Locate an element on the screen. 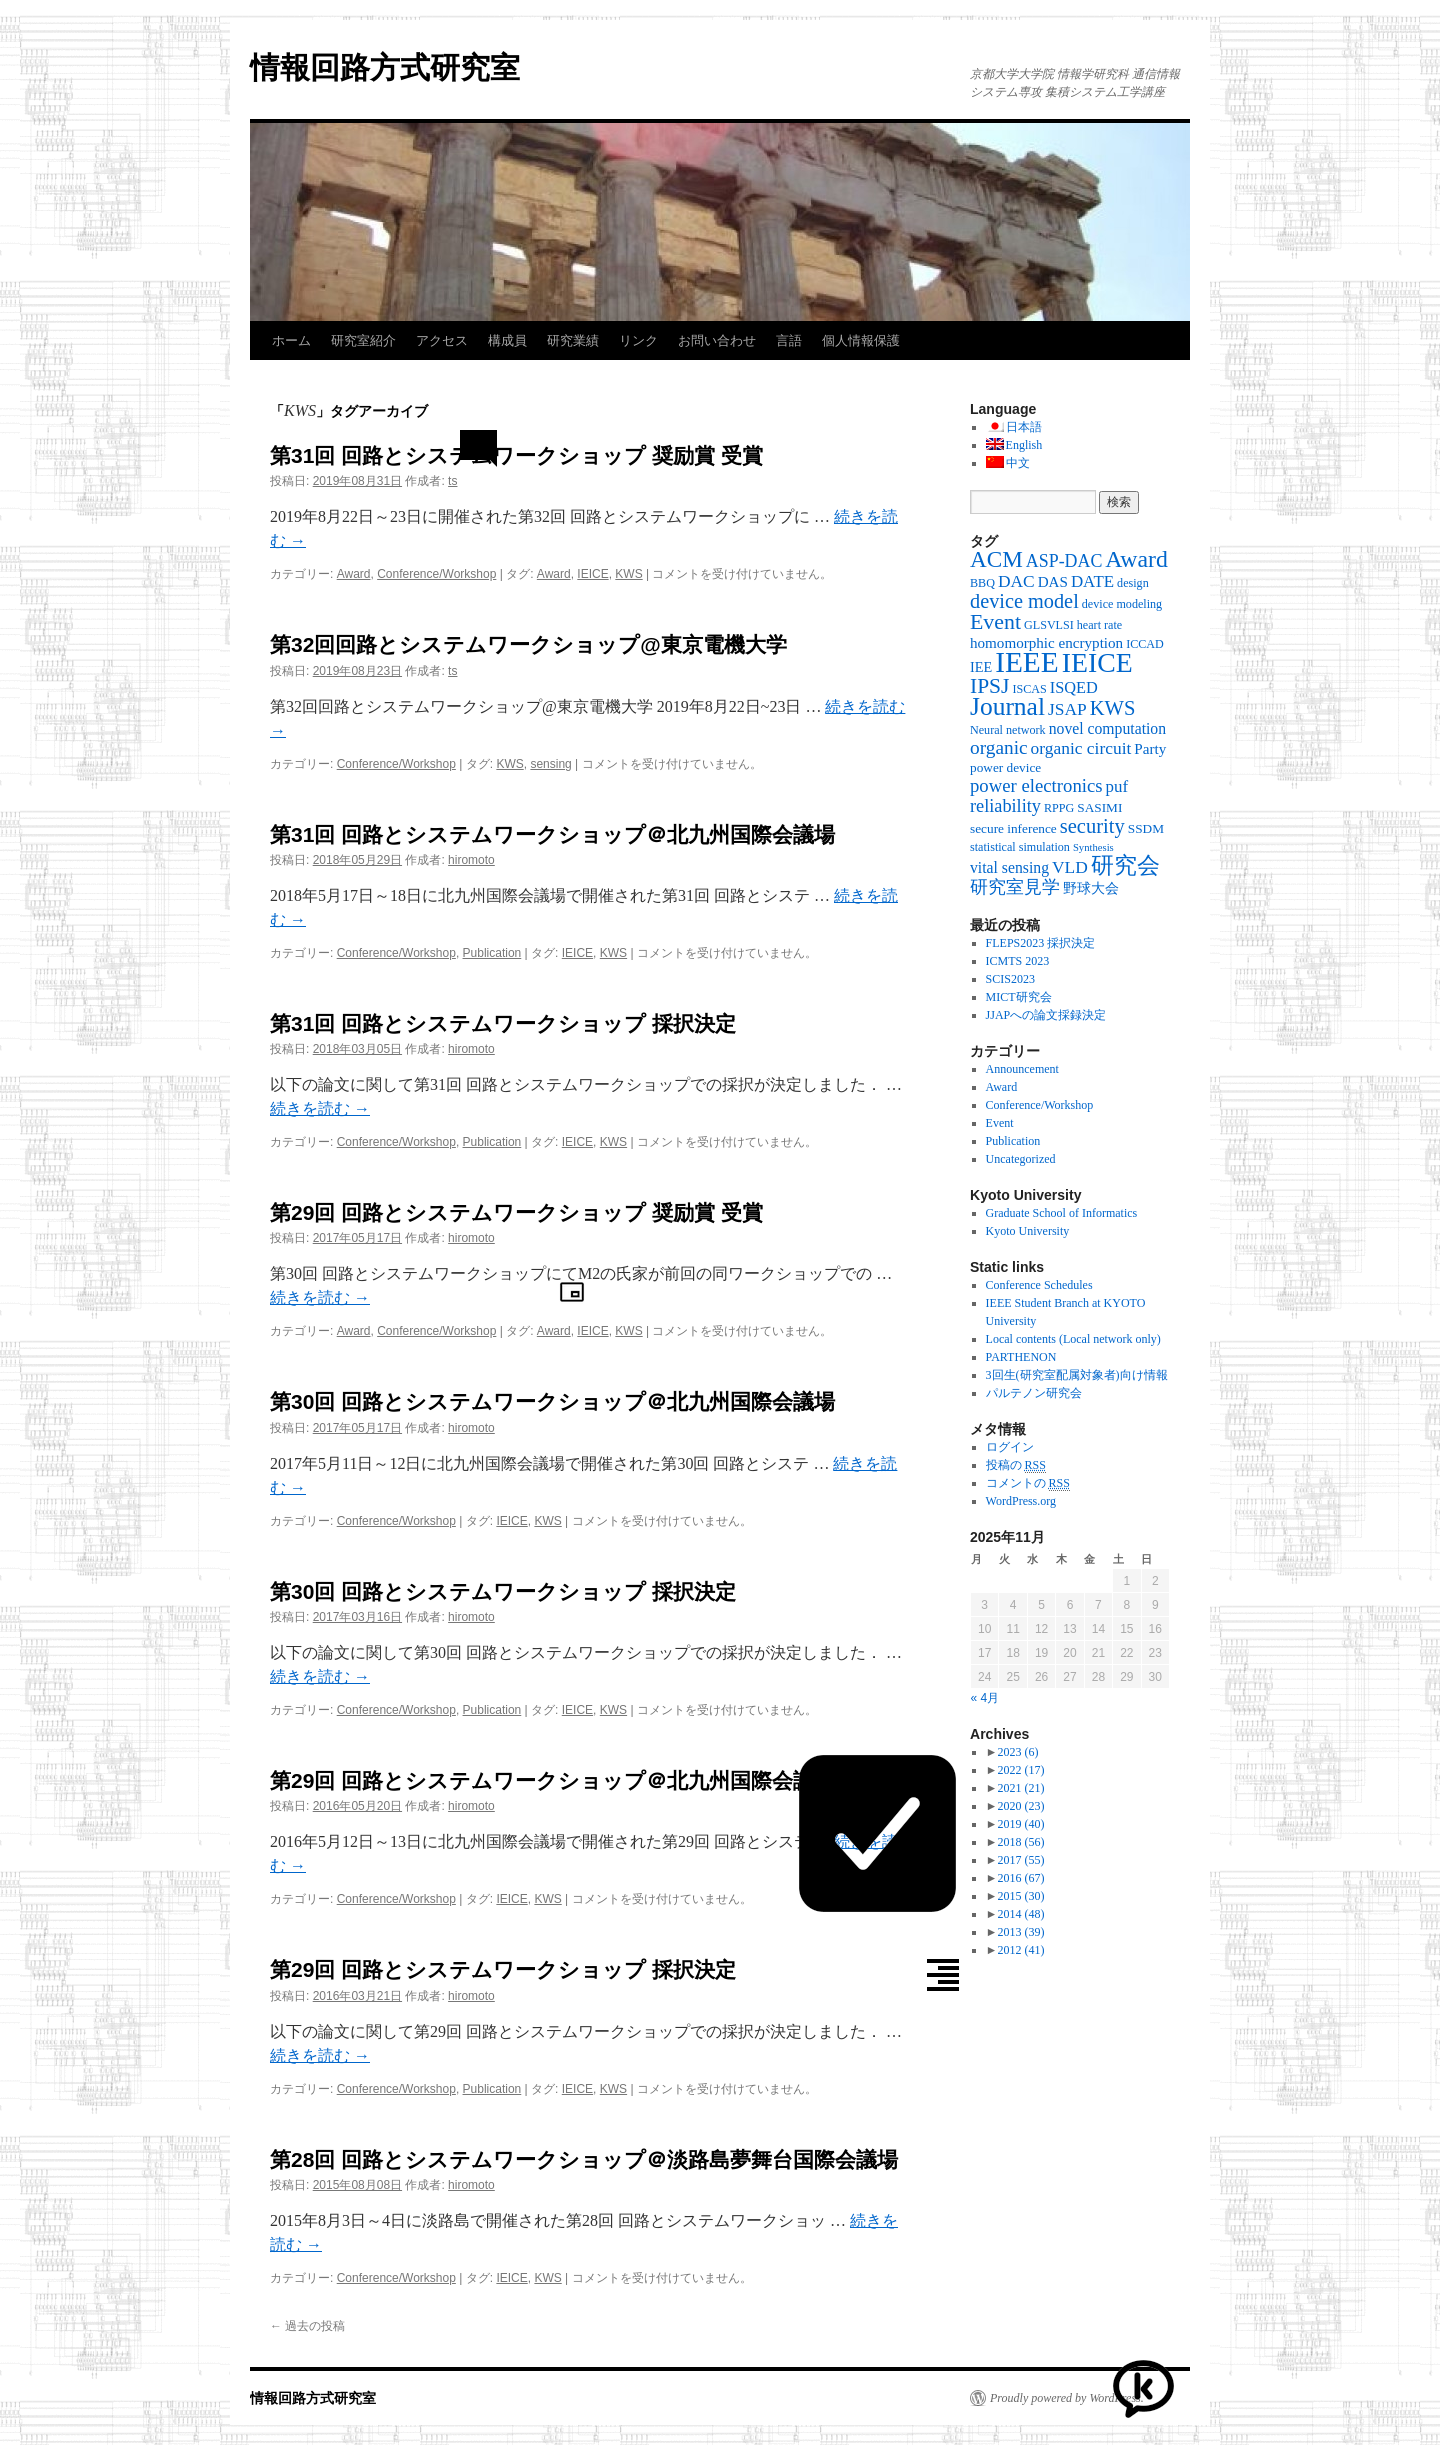 The image size is (1440, 2445). open comments section is located at coordinates (478, 448).